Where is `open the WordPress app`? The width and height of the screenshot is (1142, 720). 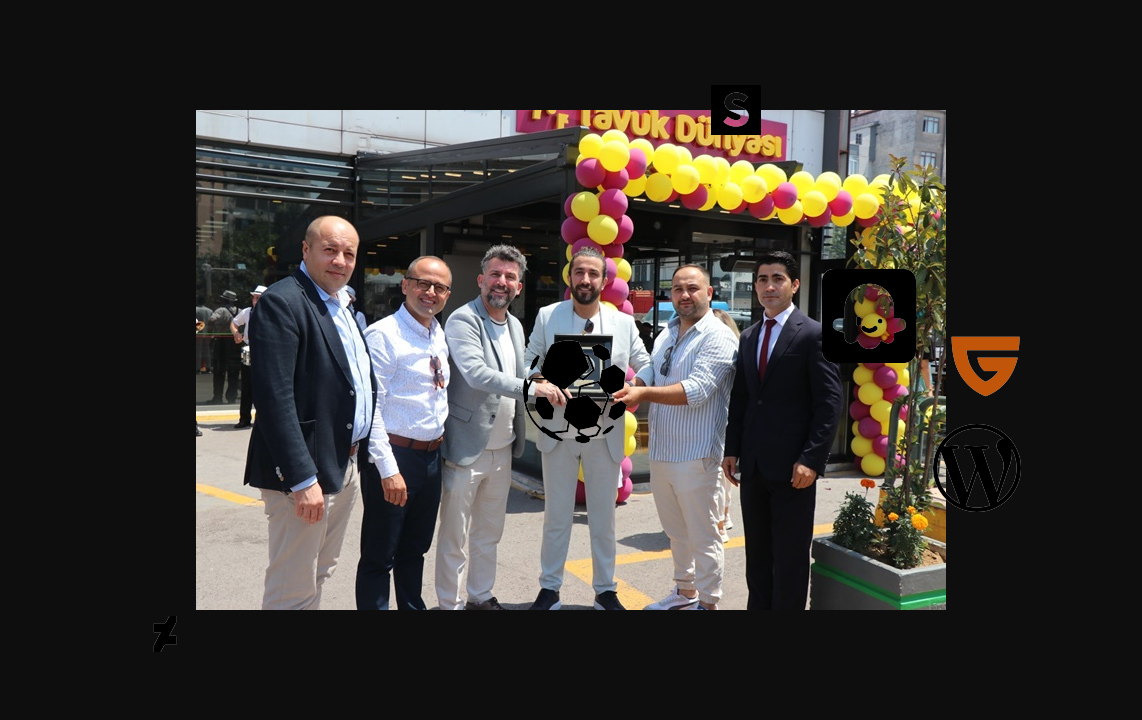
open the WordPress app is located at coordinates (977, 468).